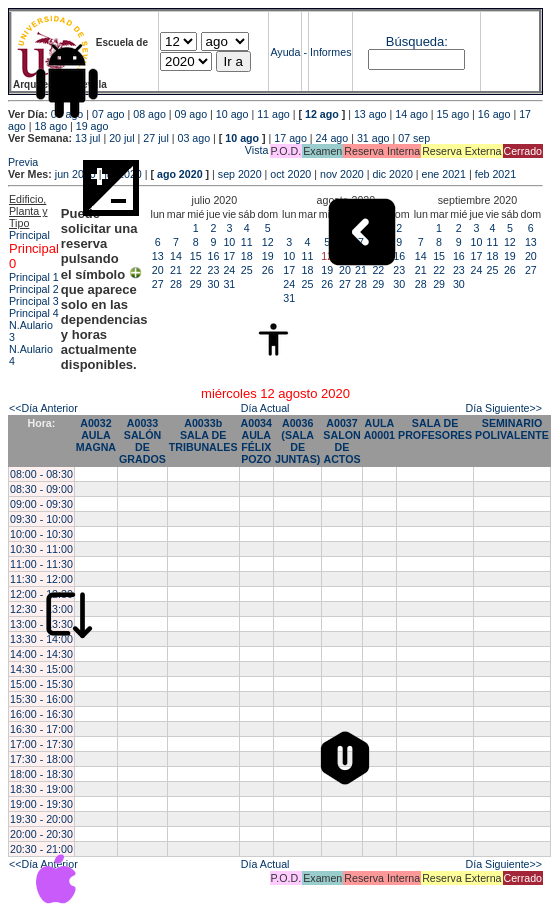 This screenshot has width=551, height=921. What do you see at coordinates (68, 614) in the screenshot?
I see `auto-fit content to bottom boundary` at bounding box center [68, 614].